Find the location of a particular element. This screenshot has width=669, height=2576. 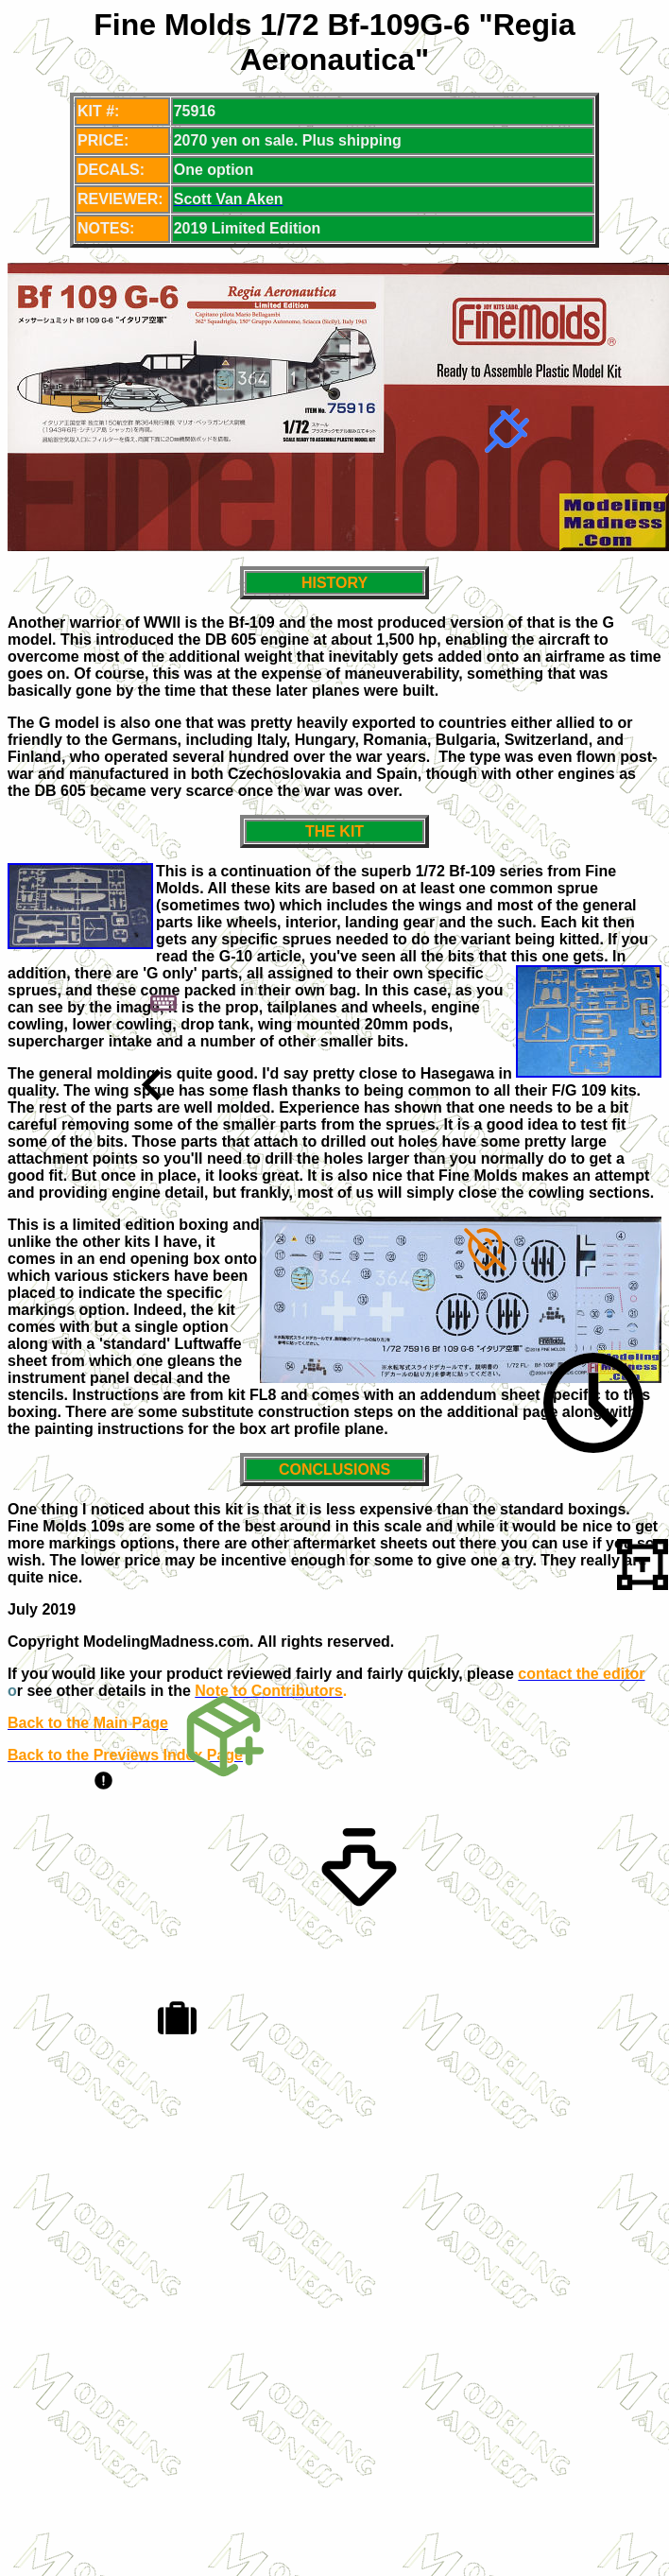

download file to device is located at coordinates (359, 1865).